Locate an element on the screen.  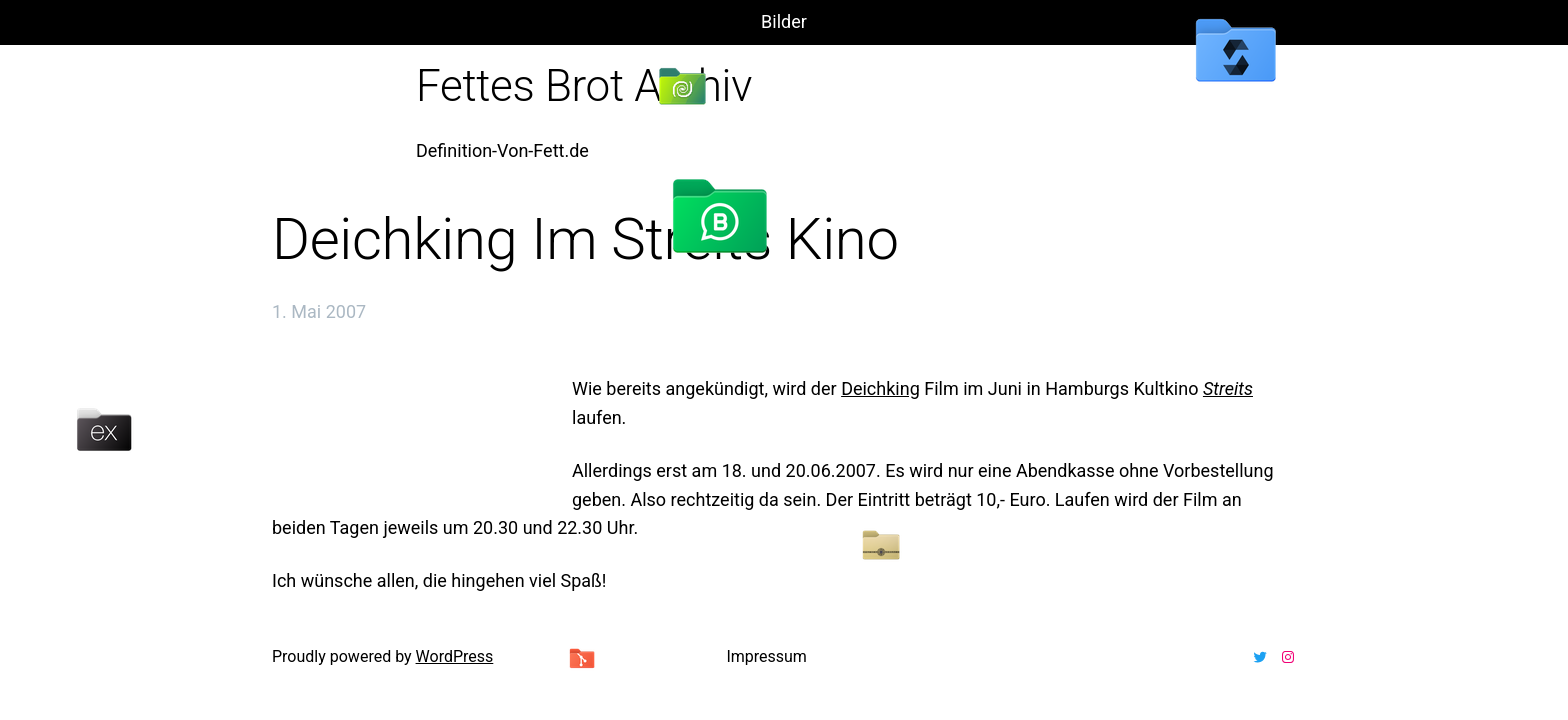
open GameJolt files folder is located at coordinates (682, 87).